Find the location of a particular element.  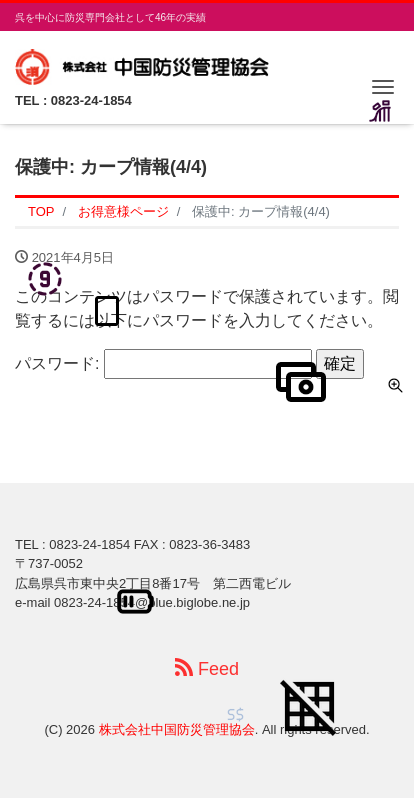

disable grid view is located at coordinates (309, 706).